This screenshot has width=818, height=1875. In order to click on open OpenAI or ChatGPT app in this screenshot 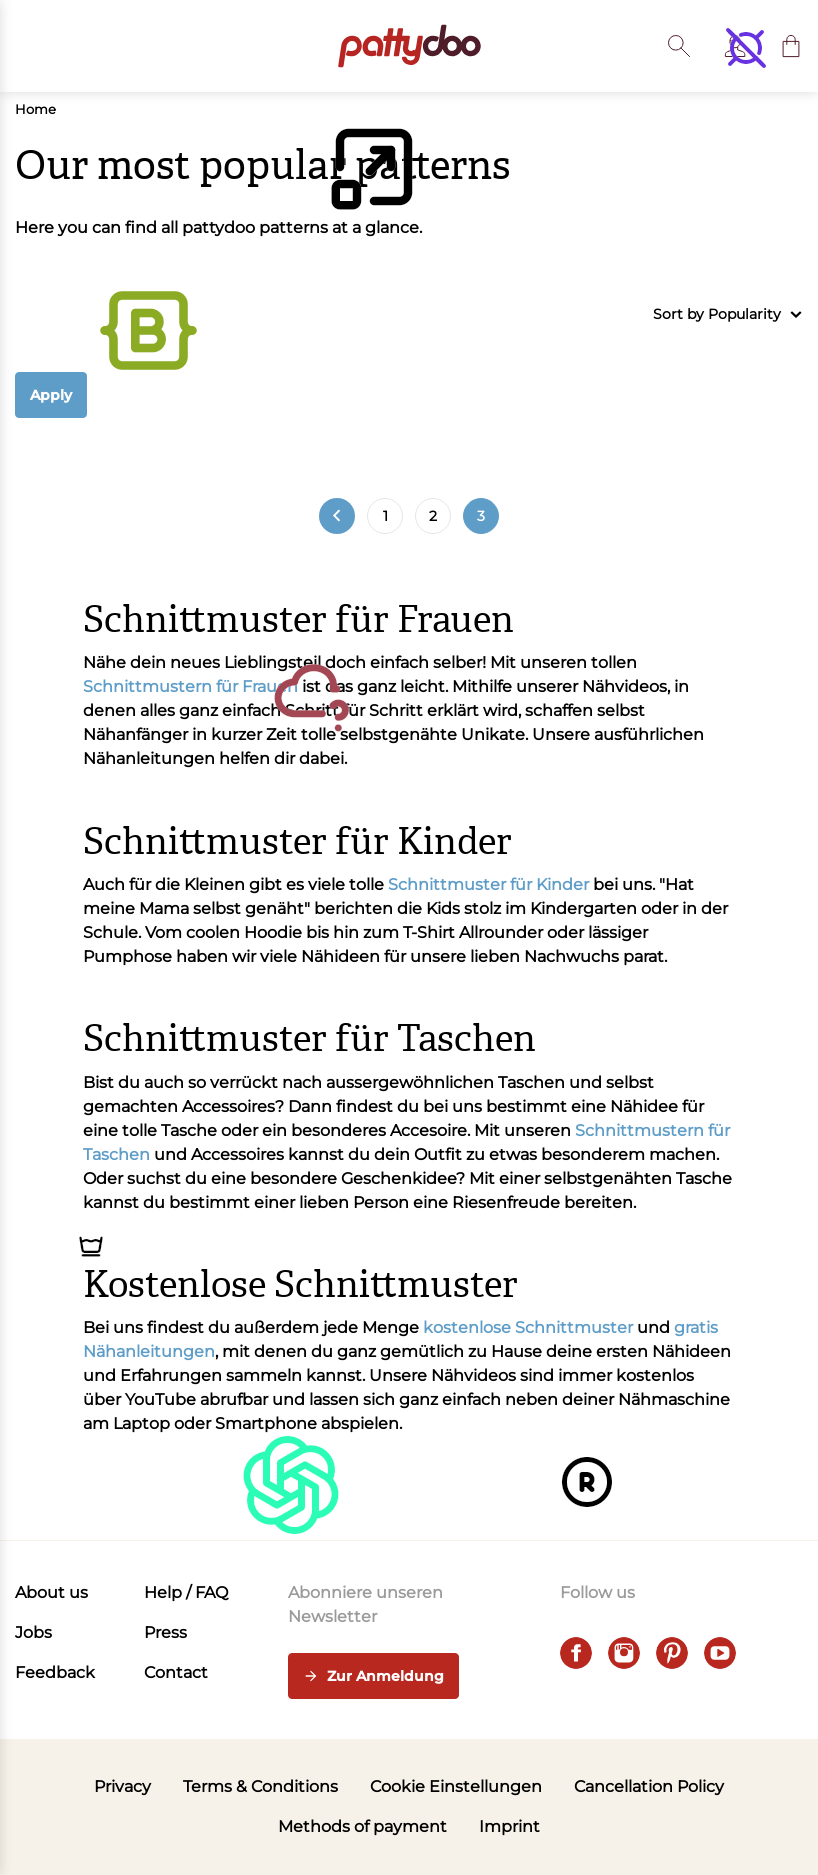, I will do `click(291, 1485)`.